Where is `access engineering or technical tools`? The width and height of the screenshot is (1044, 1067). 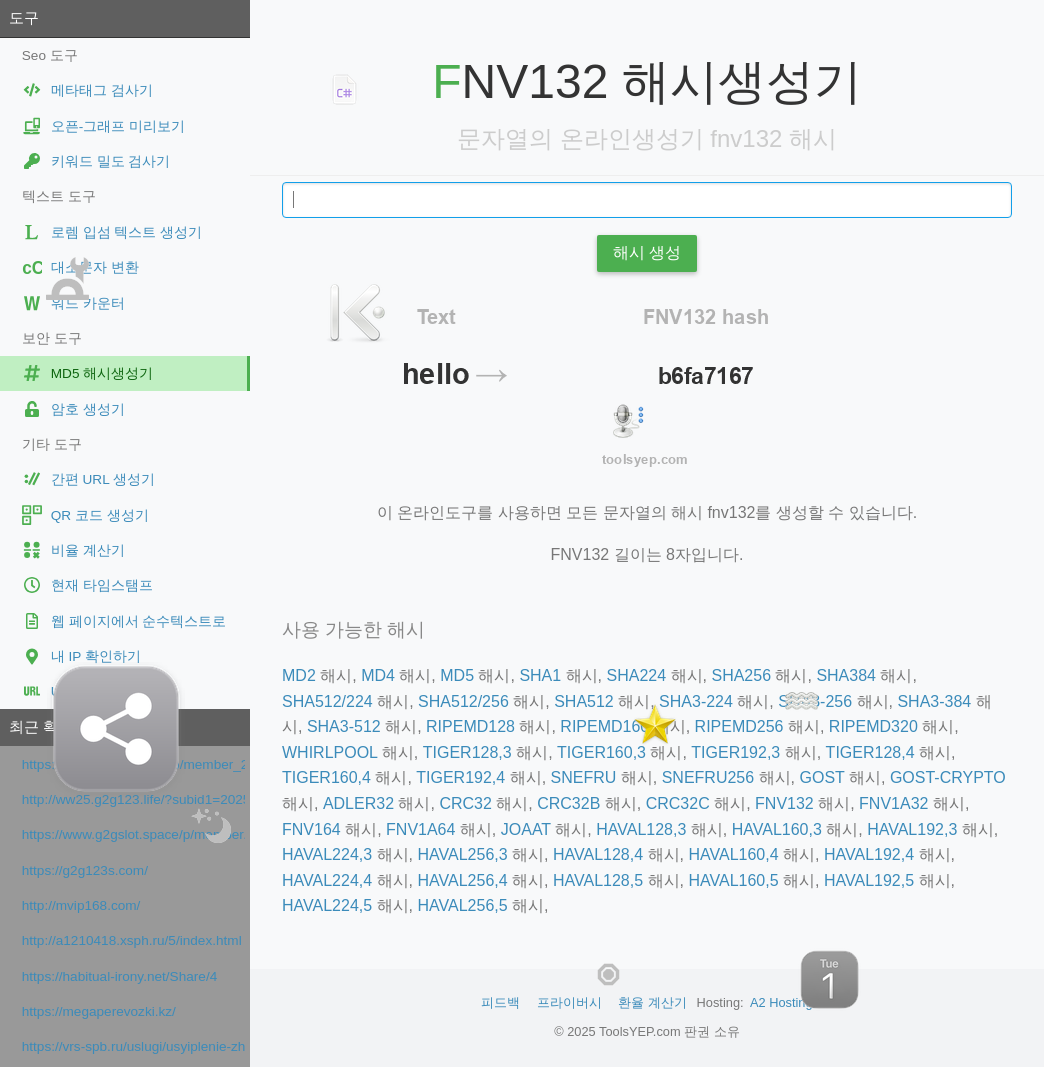
access engineering or technical tools is located at coordinates (67, 278).